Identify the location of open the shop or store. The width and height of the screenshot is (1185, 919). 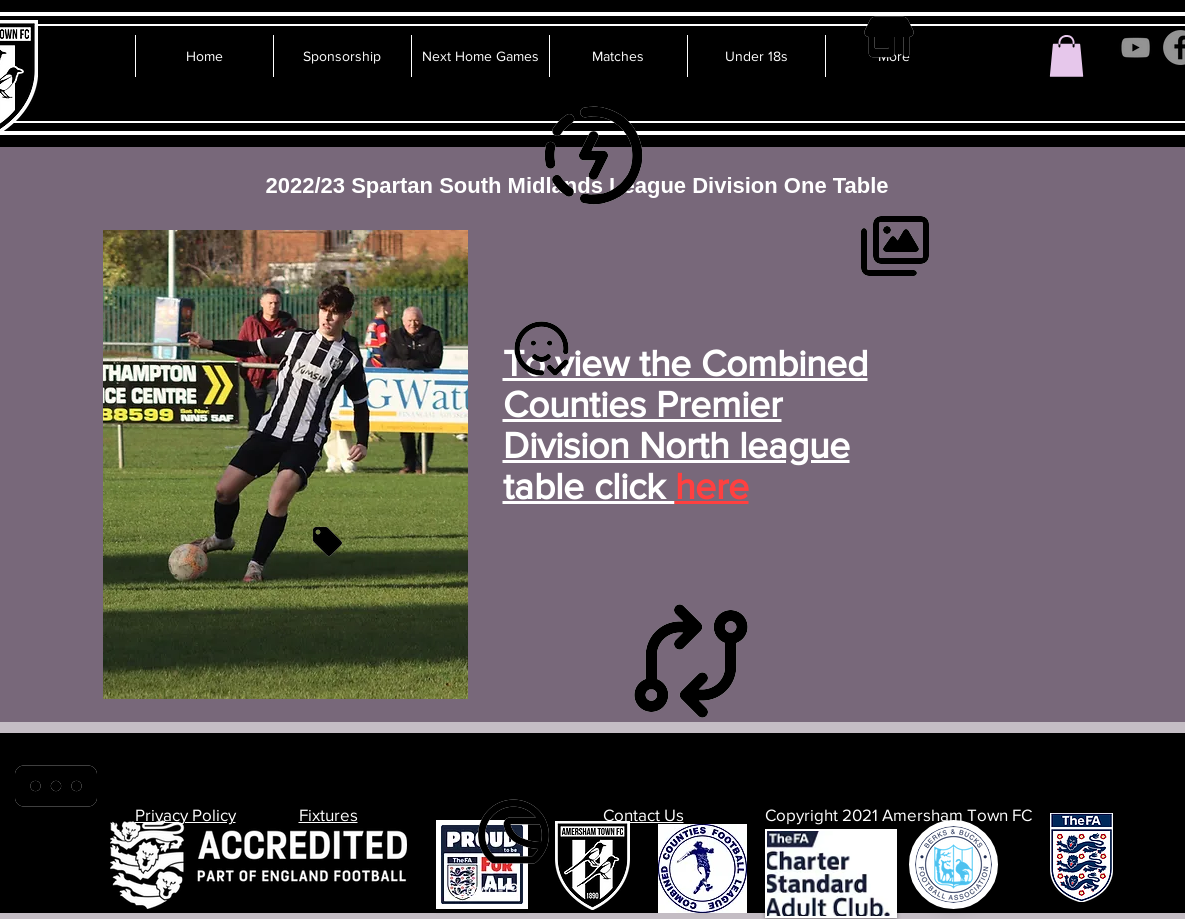
(889, 37).